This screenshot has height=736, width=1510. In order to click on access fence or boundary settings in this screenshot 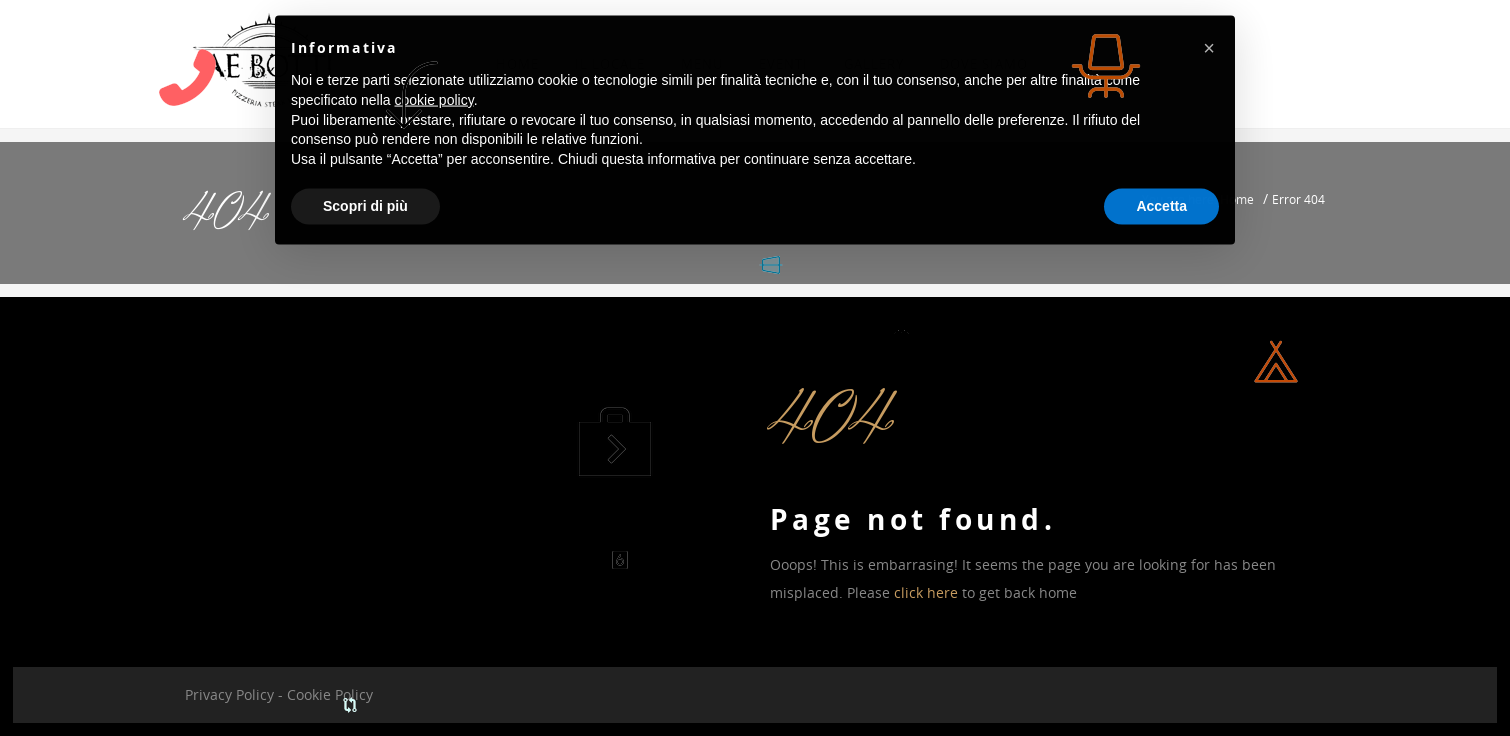, I will do `click(901, 339)`.